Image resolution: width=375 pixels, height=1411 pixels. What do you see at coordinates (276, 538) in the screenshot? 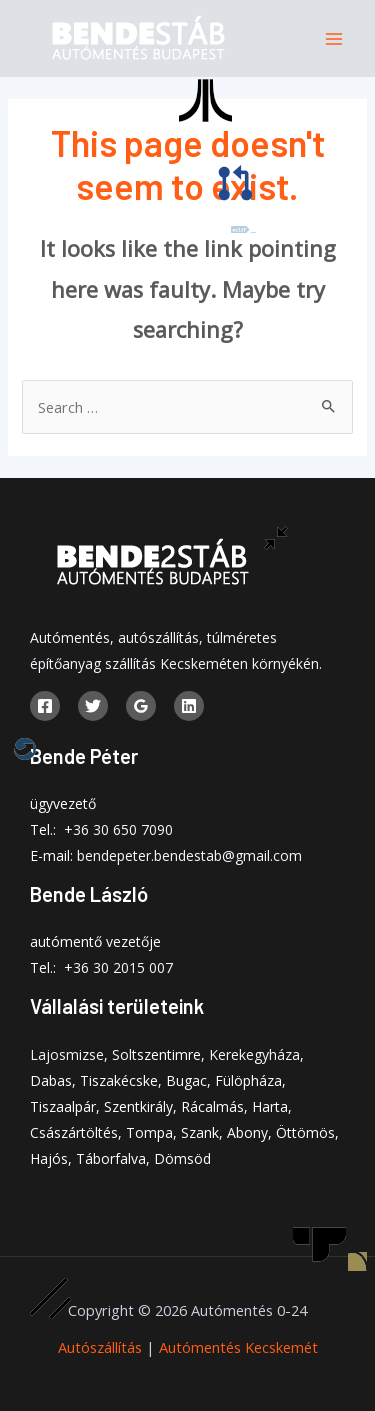
I see `collapse or minimize an expanded view` at bounding box center [276, 538].